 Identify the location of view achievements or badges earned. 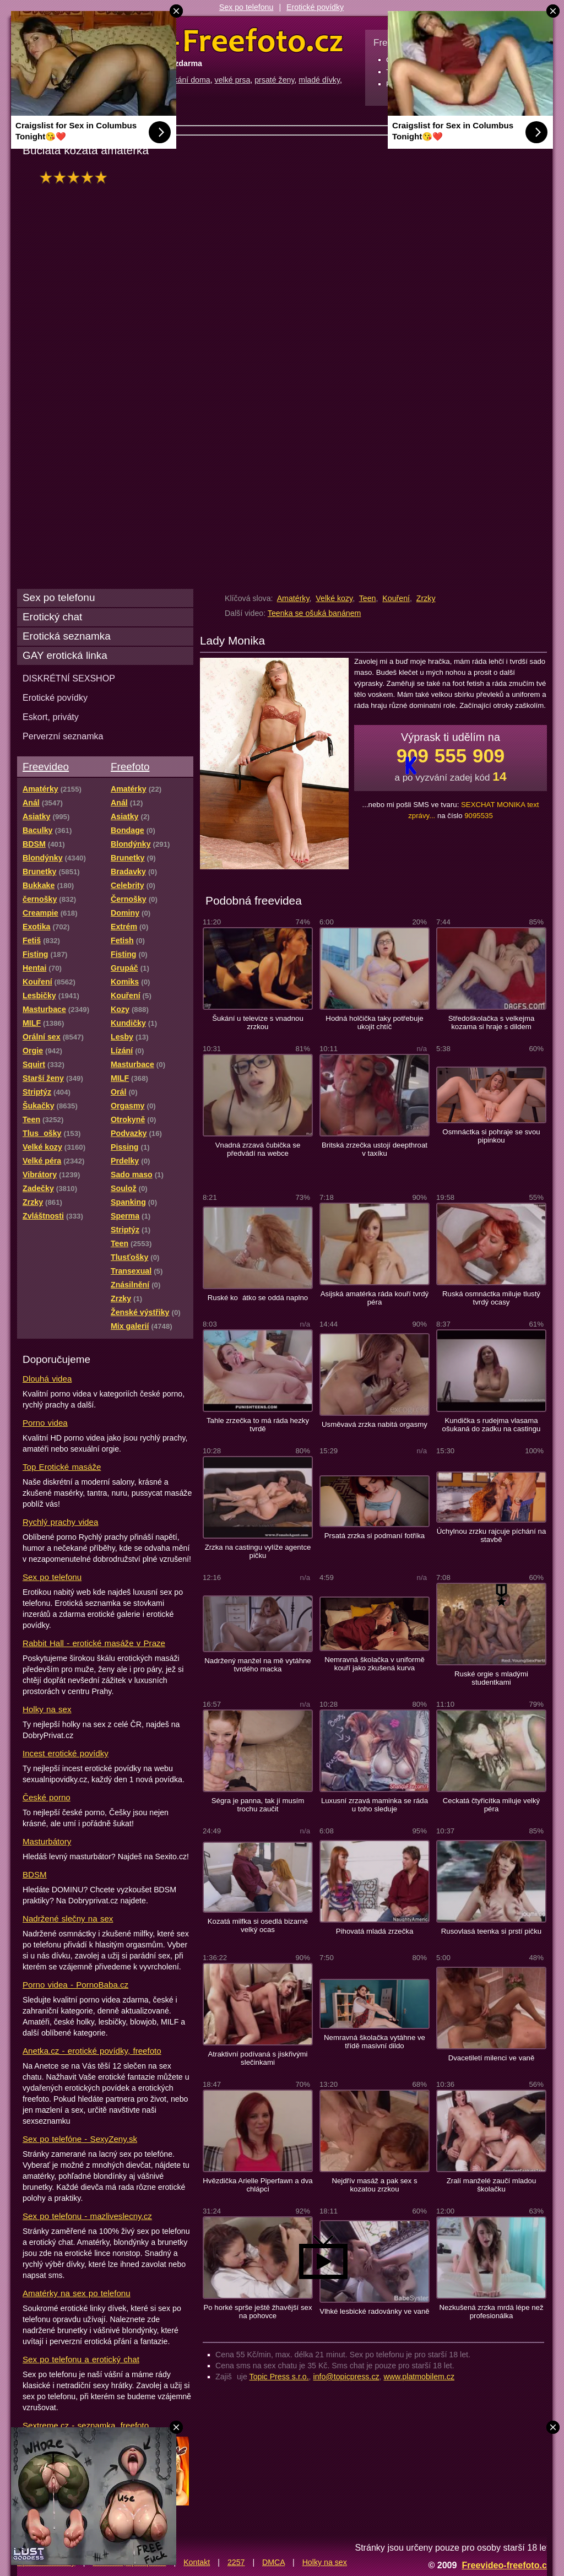
(501, 1595).